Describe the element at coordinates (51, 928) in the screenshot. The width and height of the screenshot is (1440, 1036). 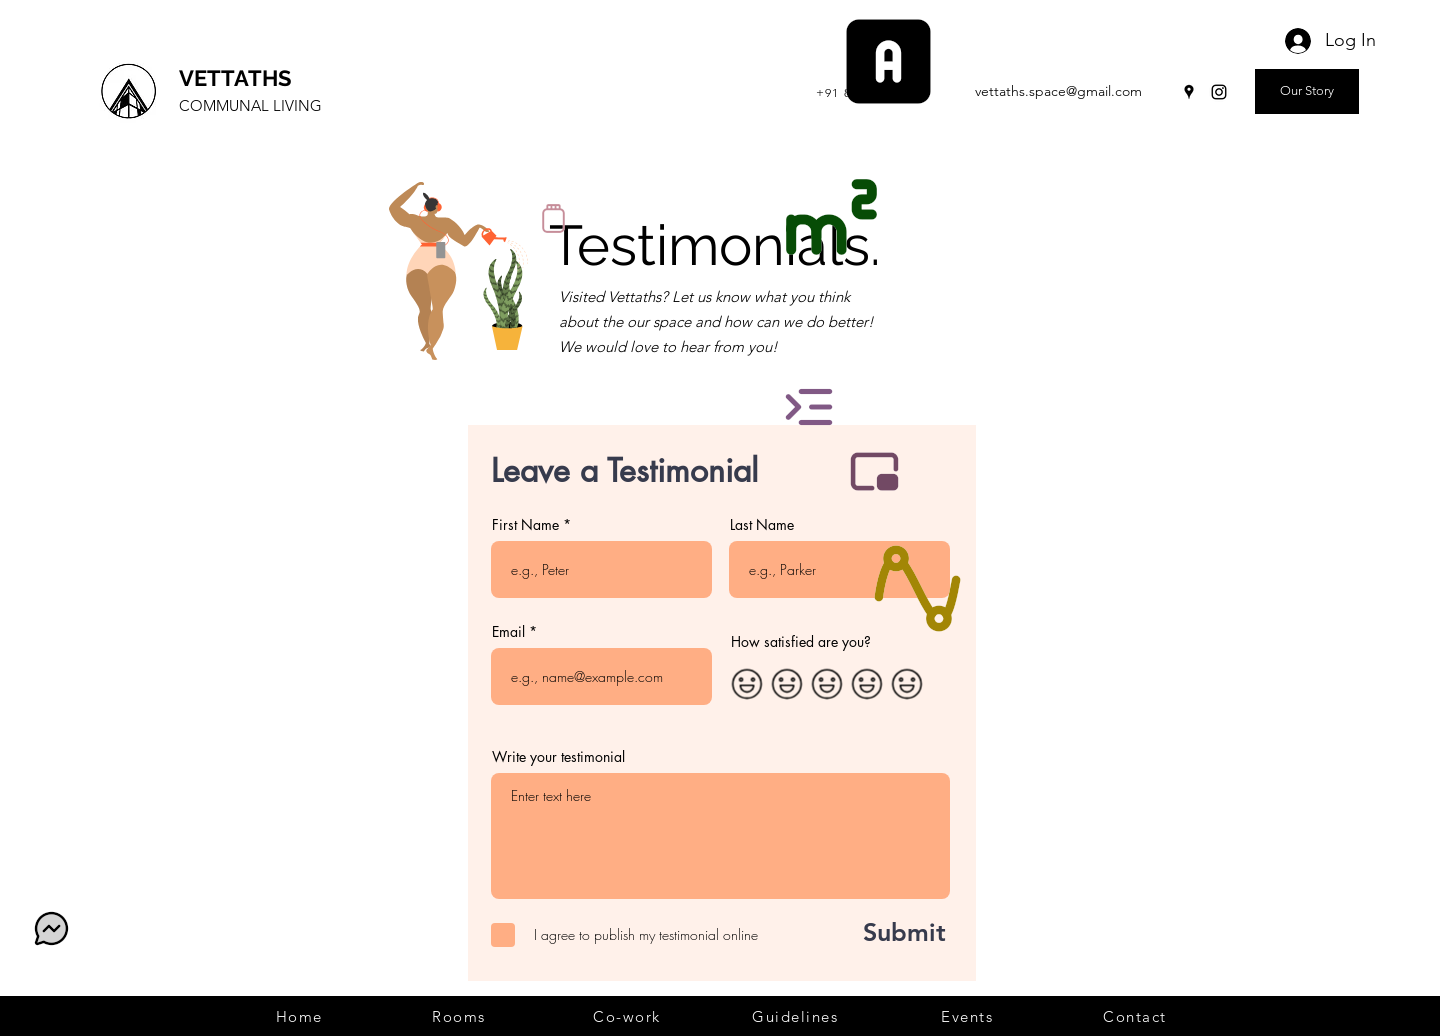
I see `open facebook messenger` at that location.